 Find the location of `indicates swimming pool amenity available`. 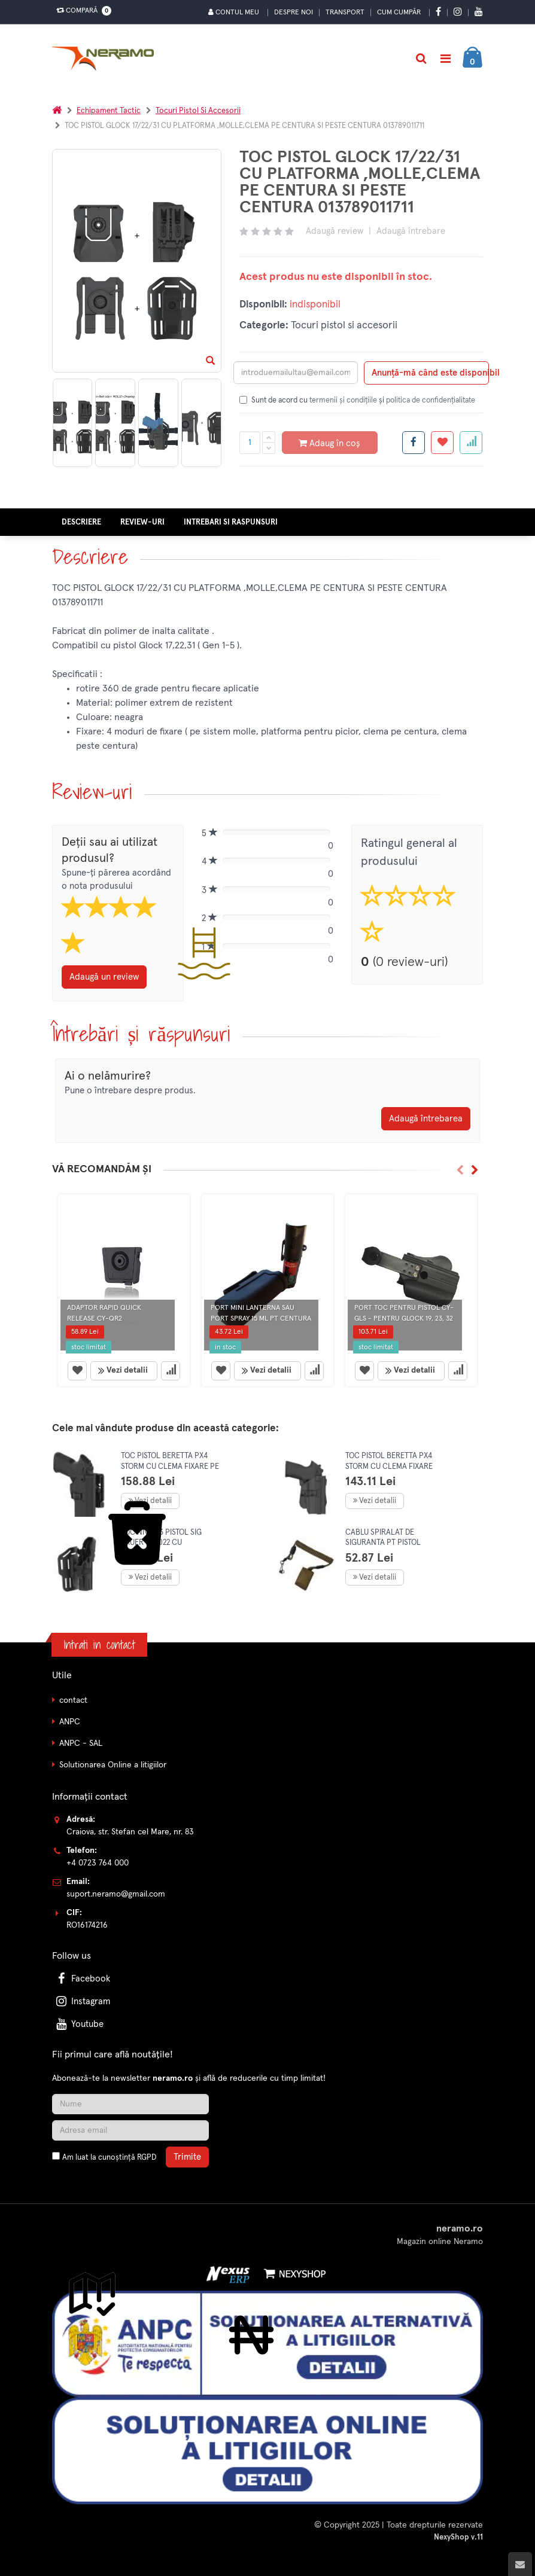

indicates swimming pool amenity available is located at coordinates (204, 953).